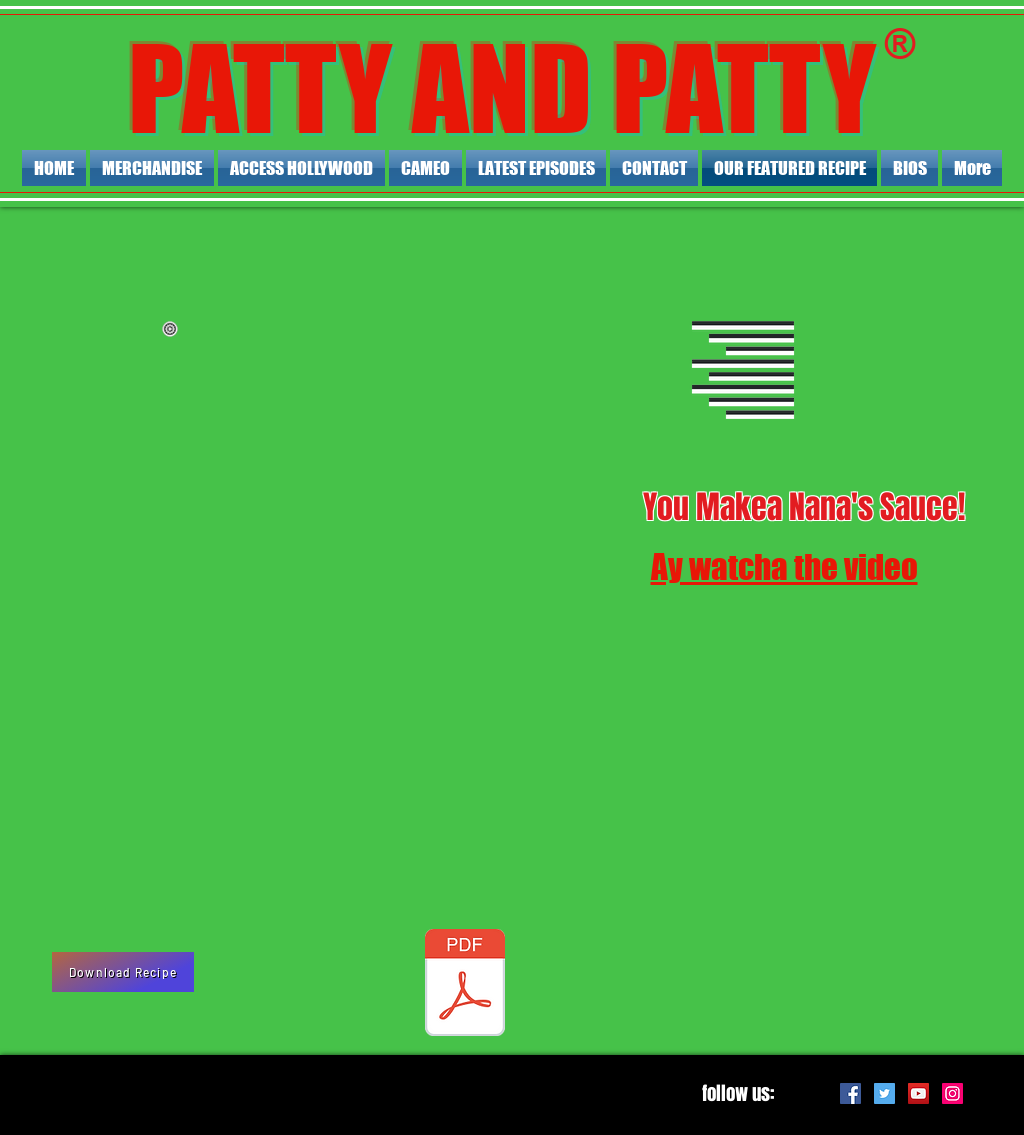 The image size is (1024, 1135). Describe the element at coordinates (743, 370) in the screenshot. I see `align text to the right margin` at that location.